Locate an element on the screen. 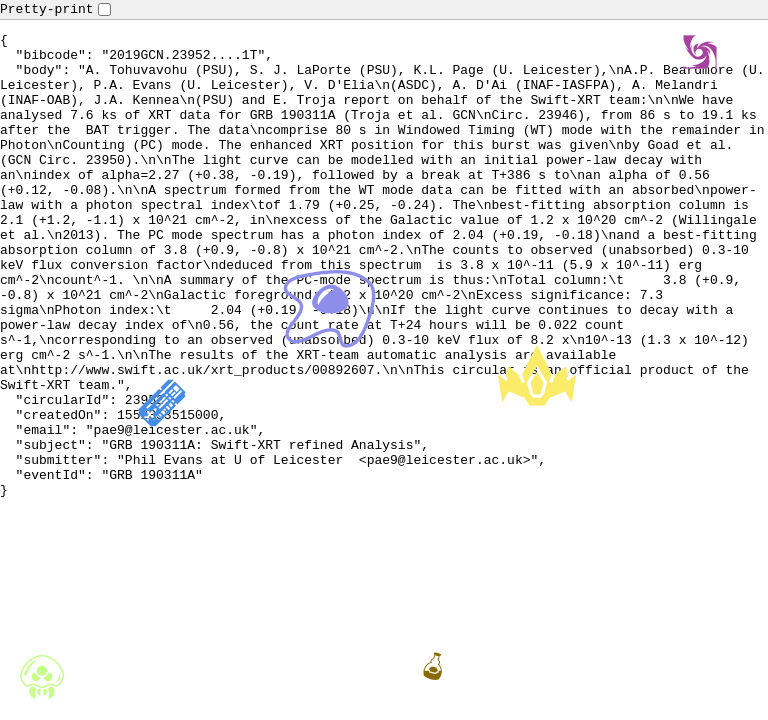 The image size is (768, 720). ingredient icon for cooking or recipe apps is located at coordinates (329, 304).